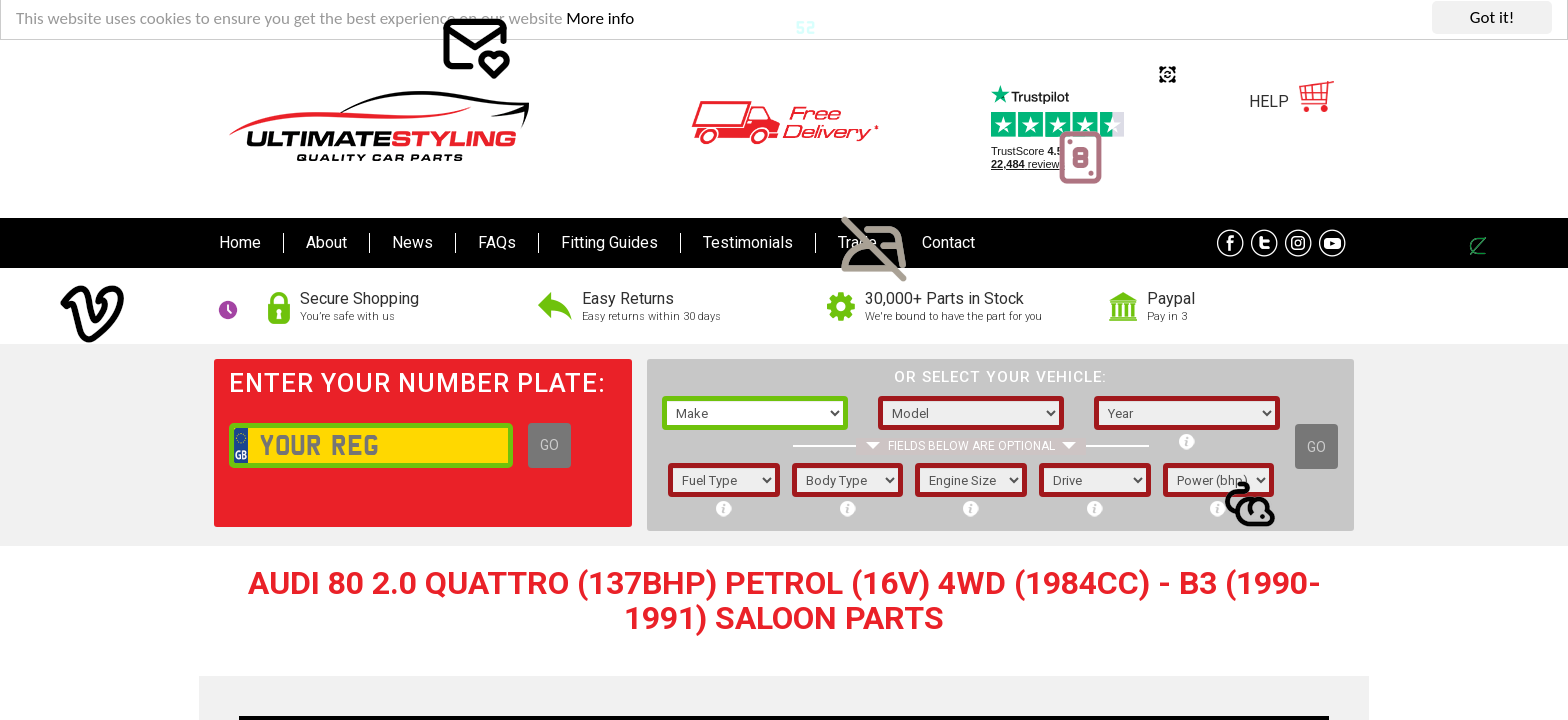 Image resolution: width=1568 pixels, height=720 pixels. Describe the element at coordinates (1167, 74) in the screenshot. I see `sync or refresh group members` at that location.